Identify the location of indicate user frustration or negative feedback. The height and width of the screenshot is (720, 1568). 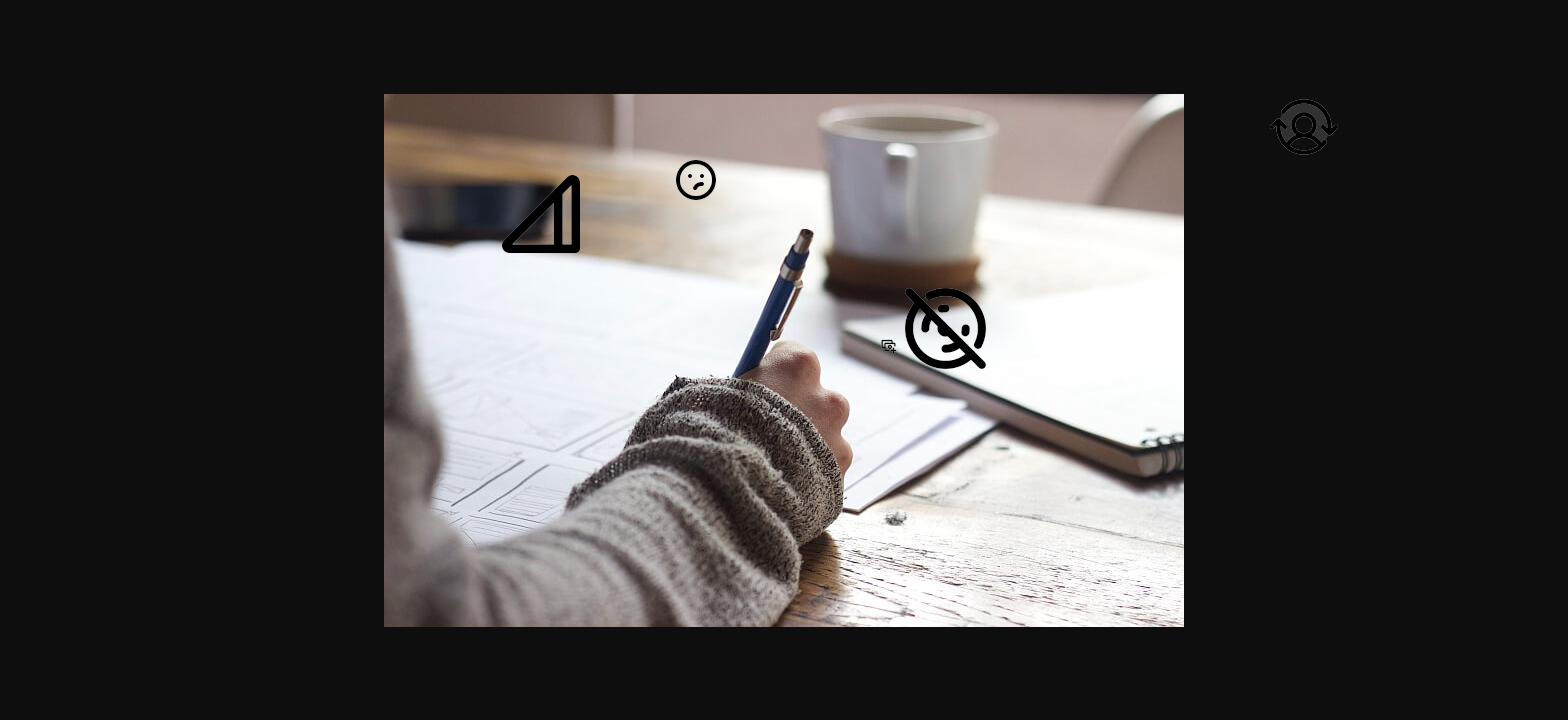
(696, 180).